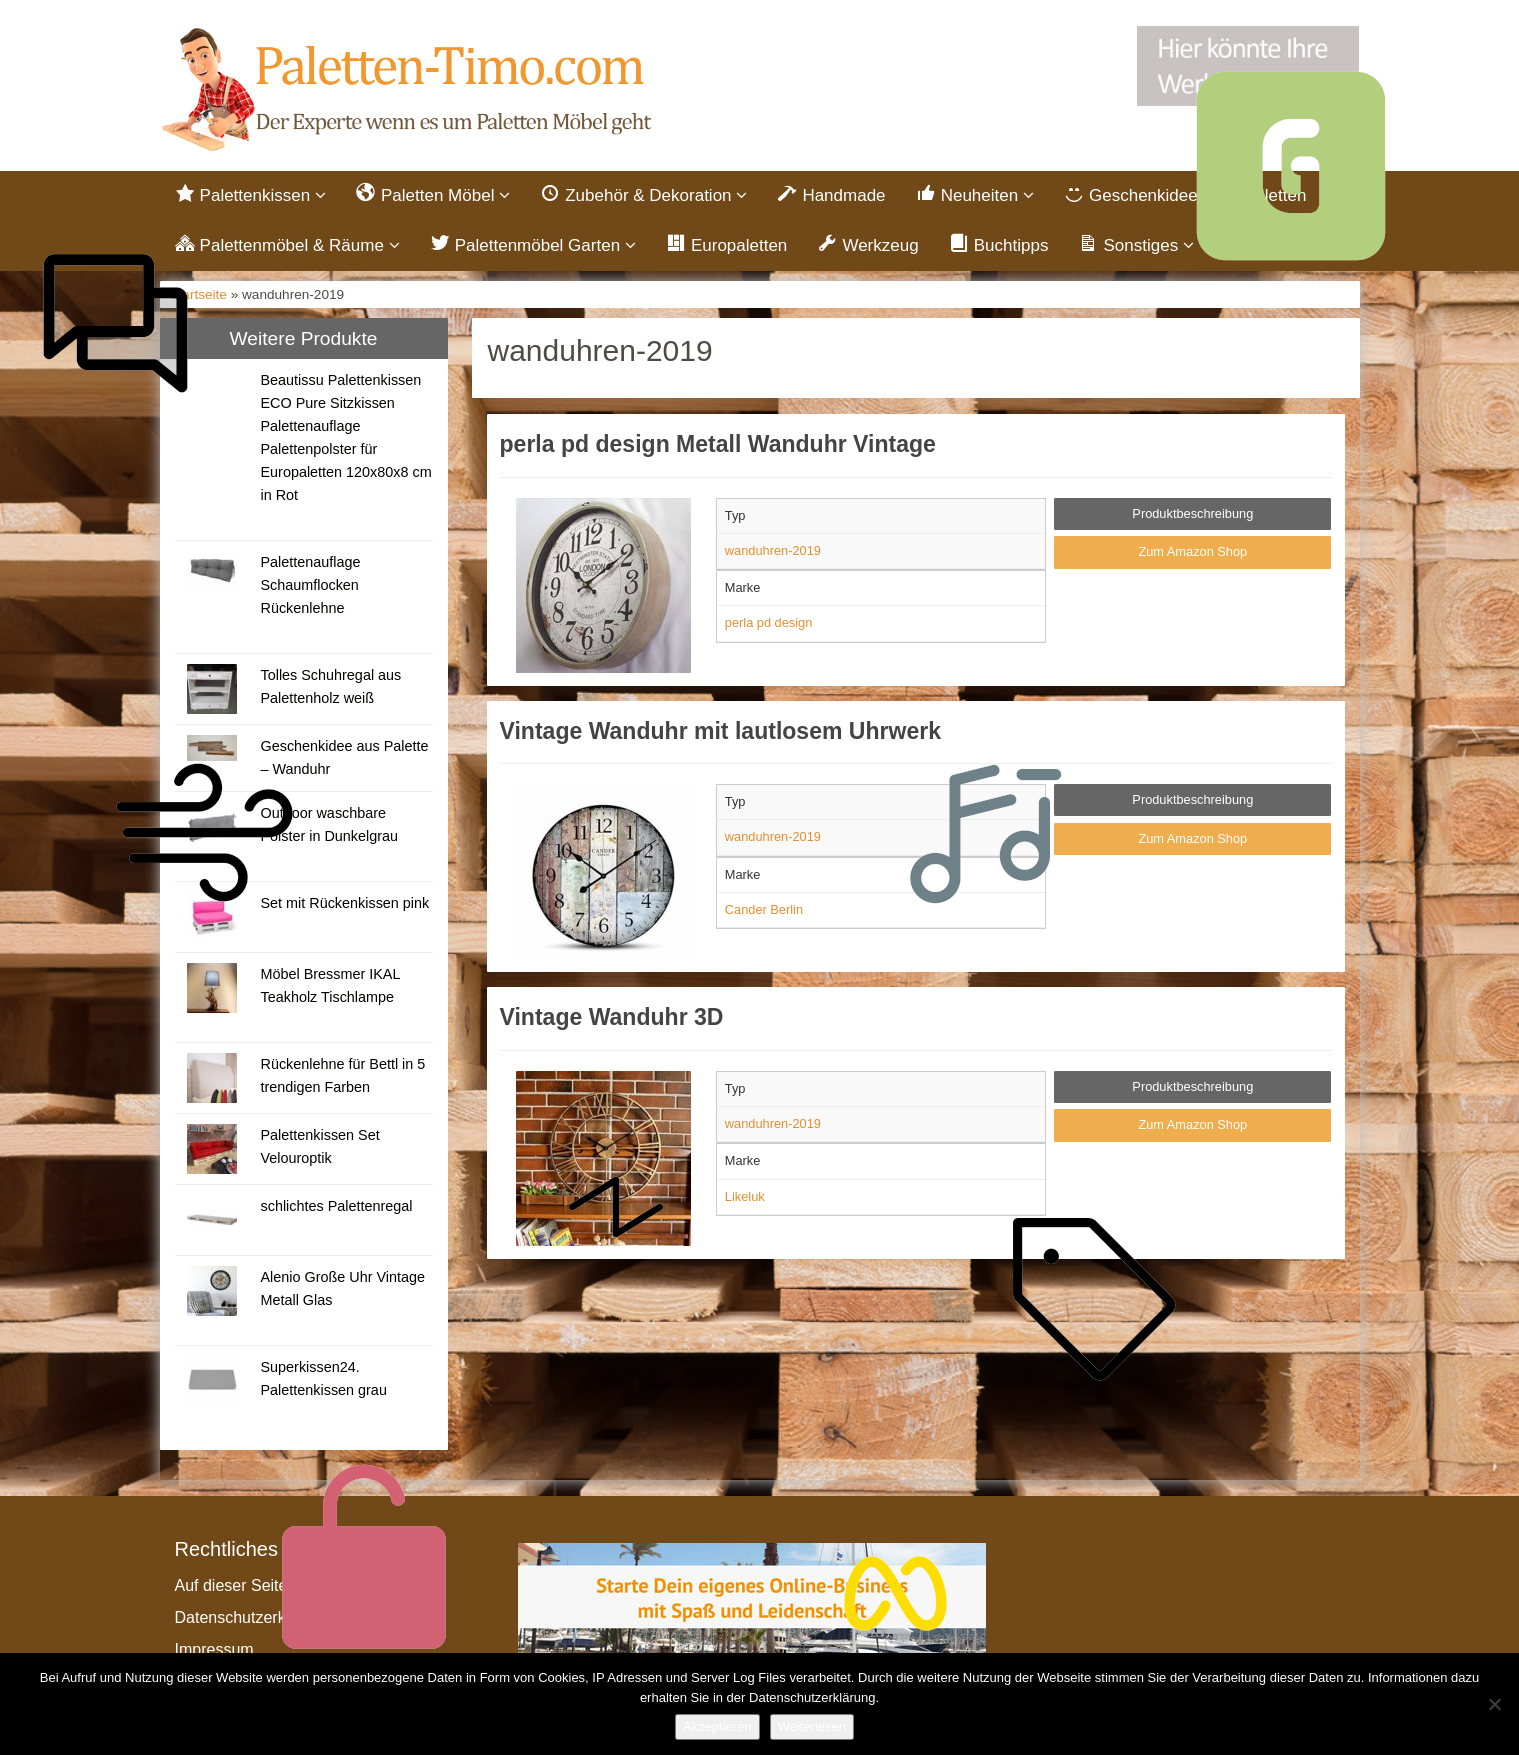 The image size is (1519, 1755). I want to click on Meta company logo, so click(895, 1593).